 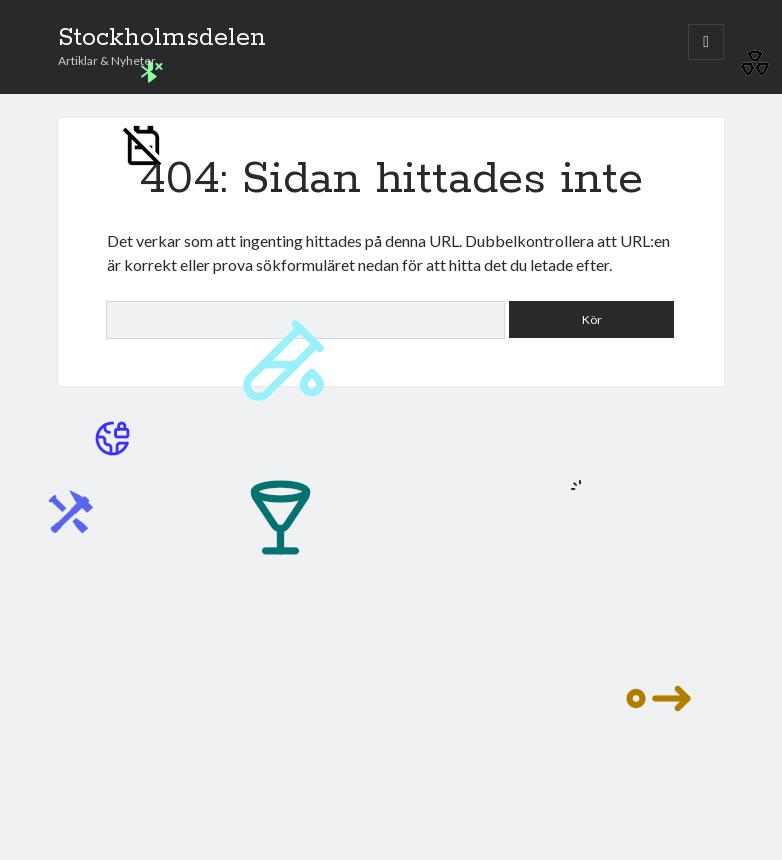 What do you see at coordinates (755, 64) in the screenshot?
I see `indicates hazardous or radioactive content warning` at bounding box center [755, 64].